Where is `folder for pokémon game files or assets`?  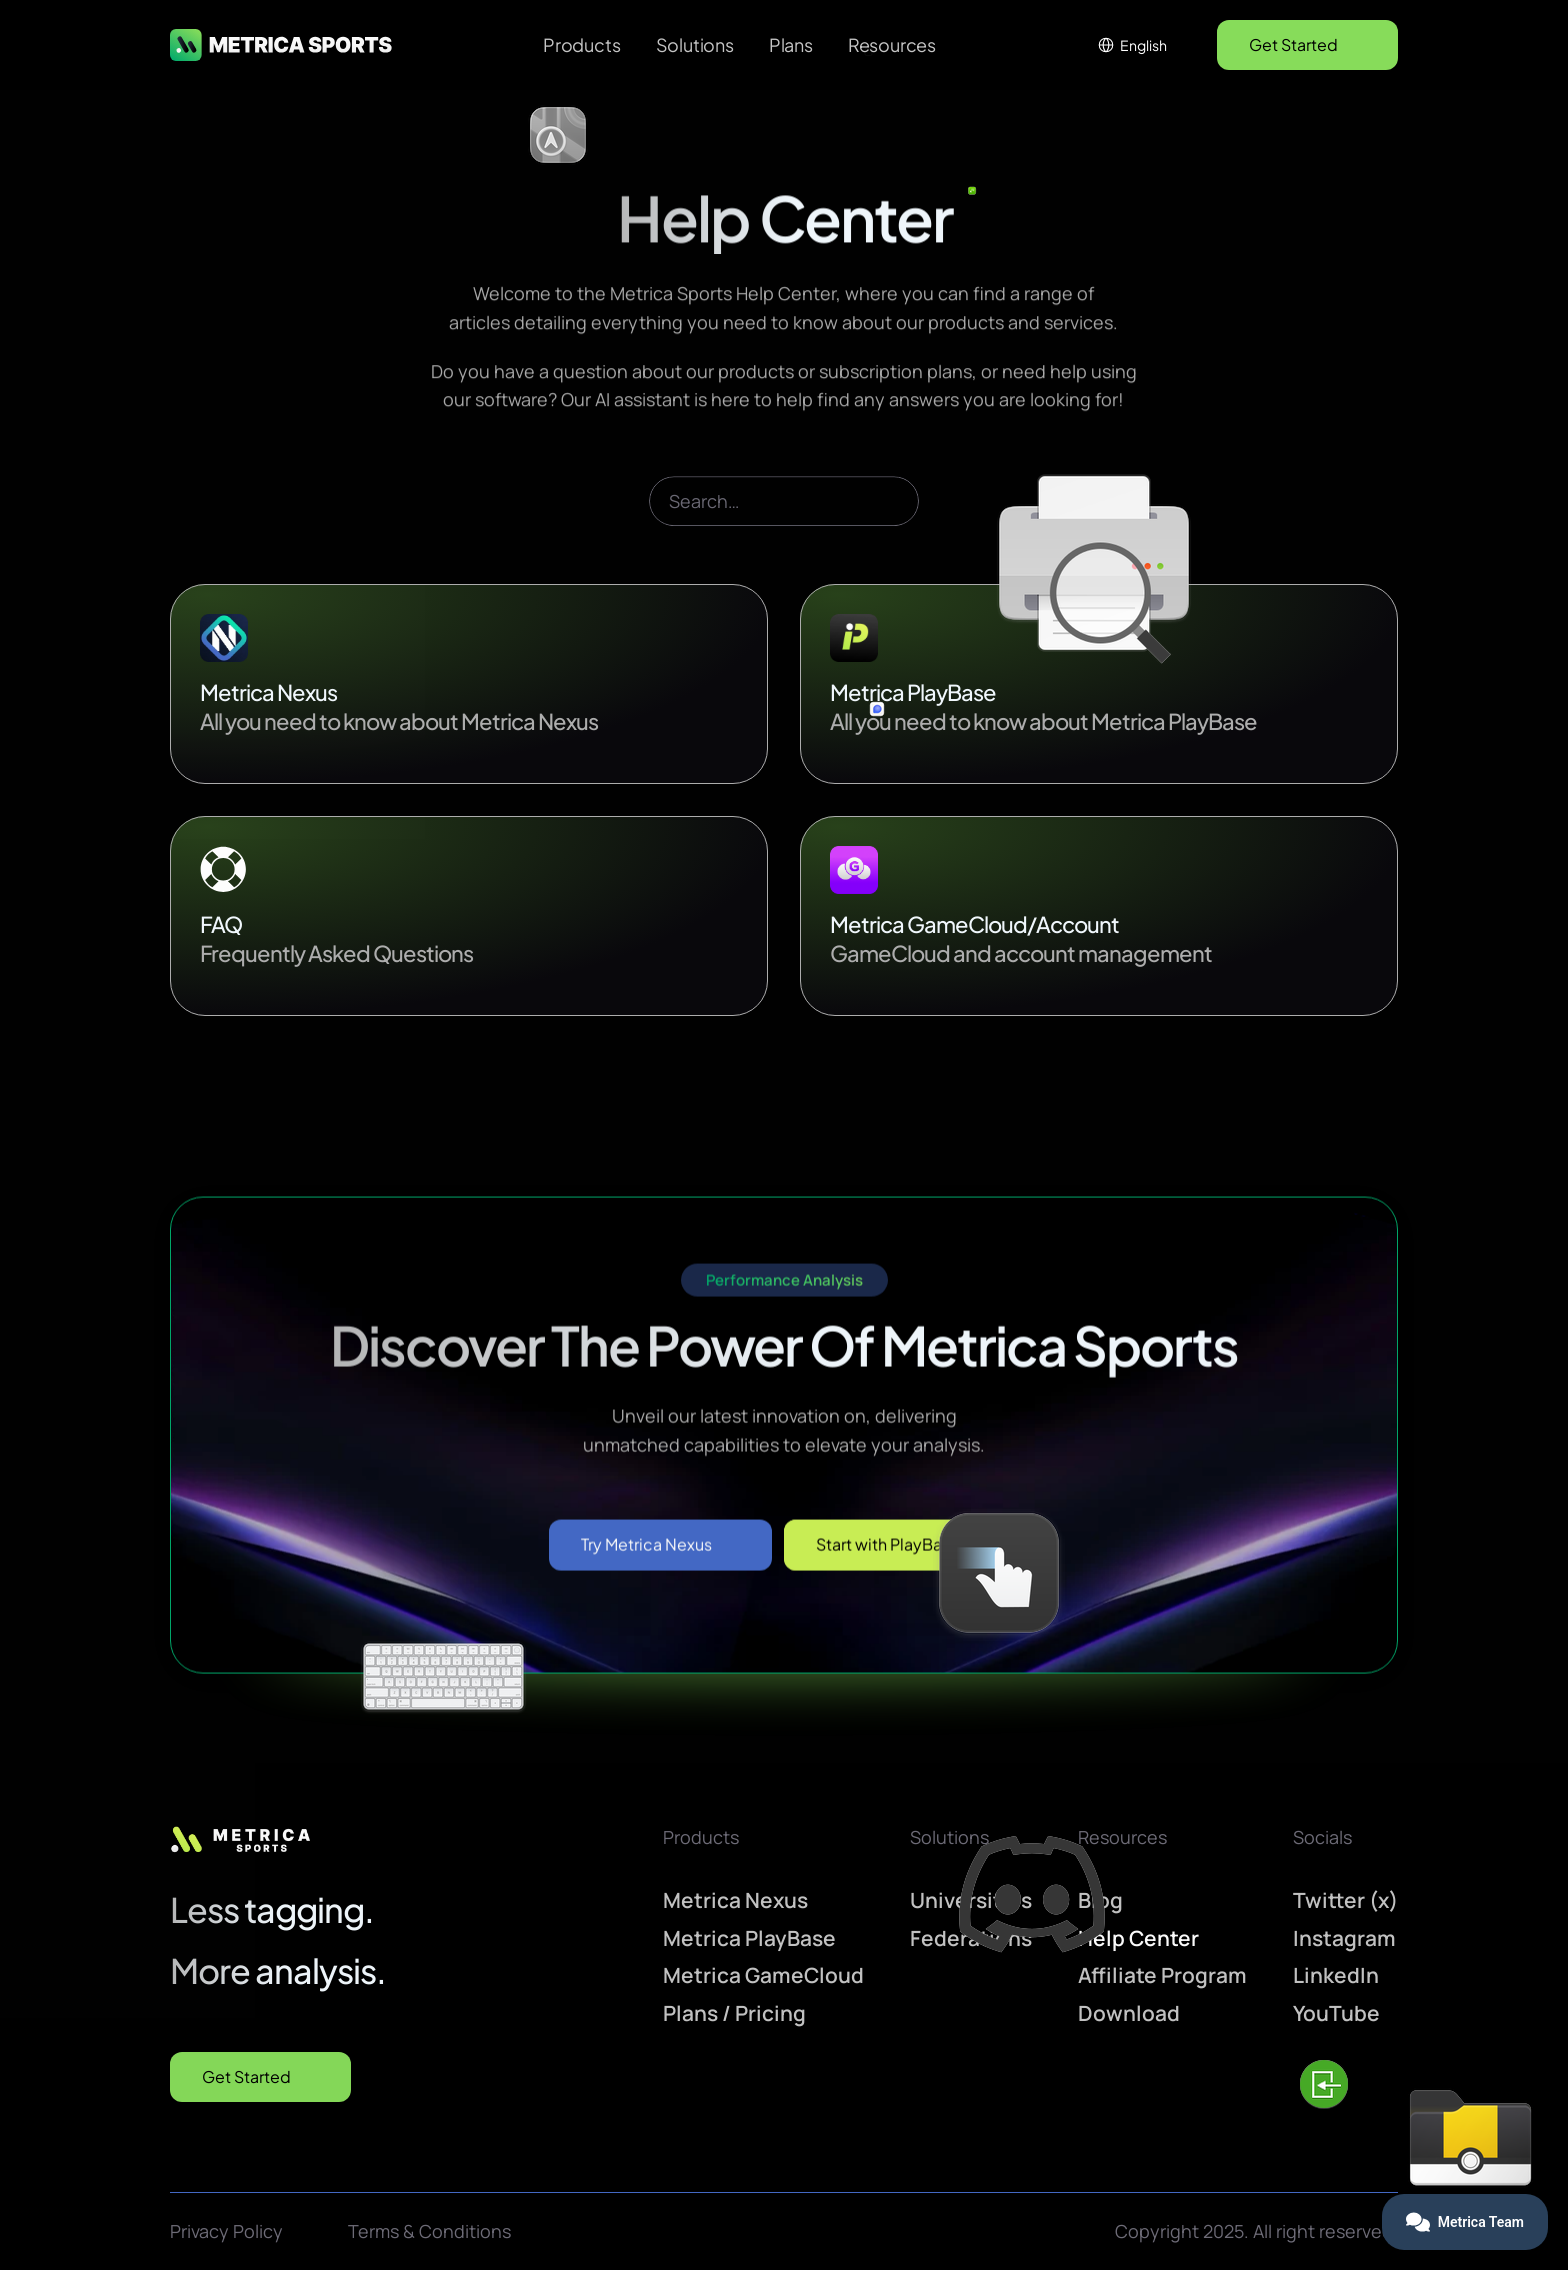 folder for pokémon game files or assets is located at coordinates (1470, 2141).